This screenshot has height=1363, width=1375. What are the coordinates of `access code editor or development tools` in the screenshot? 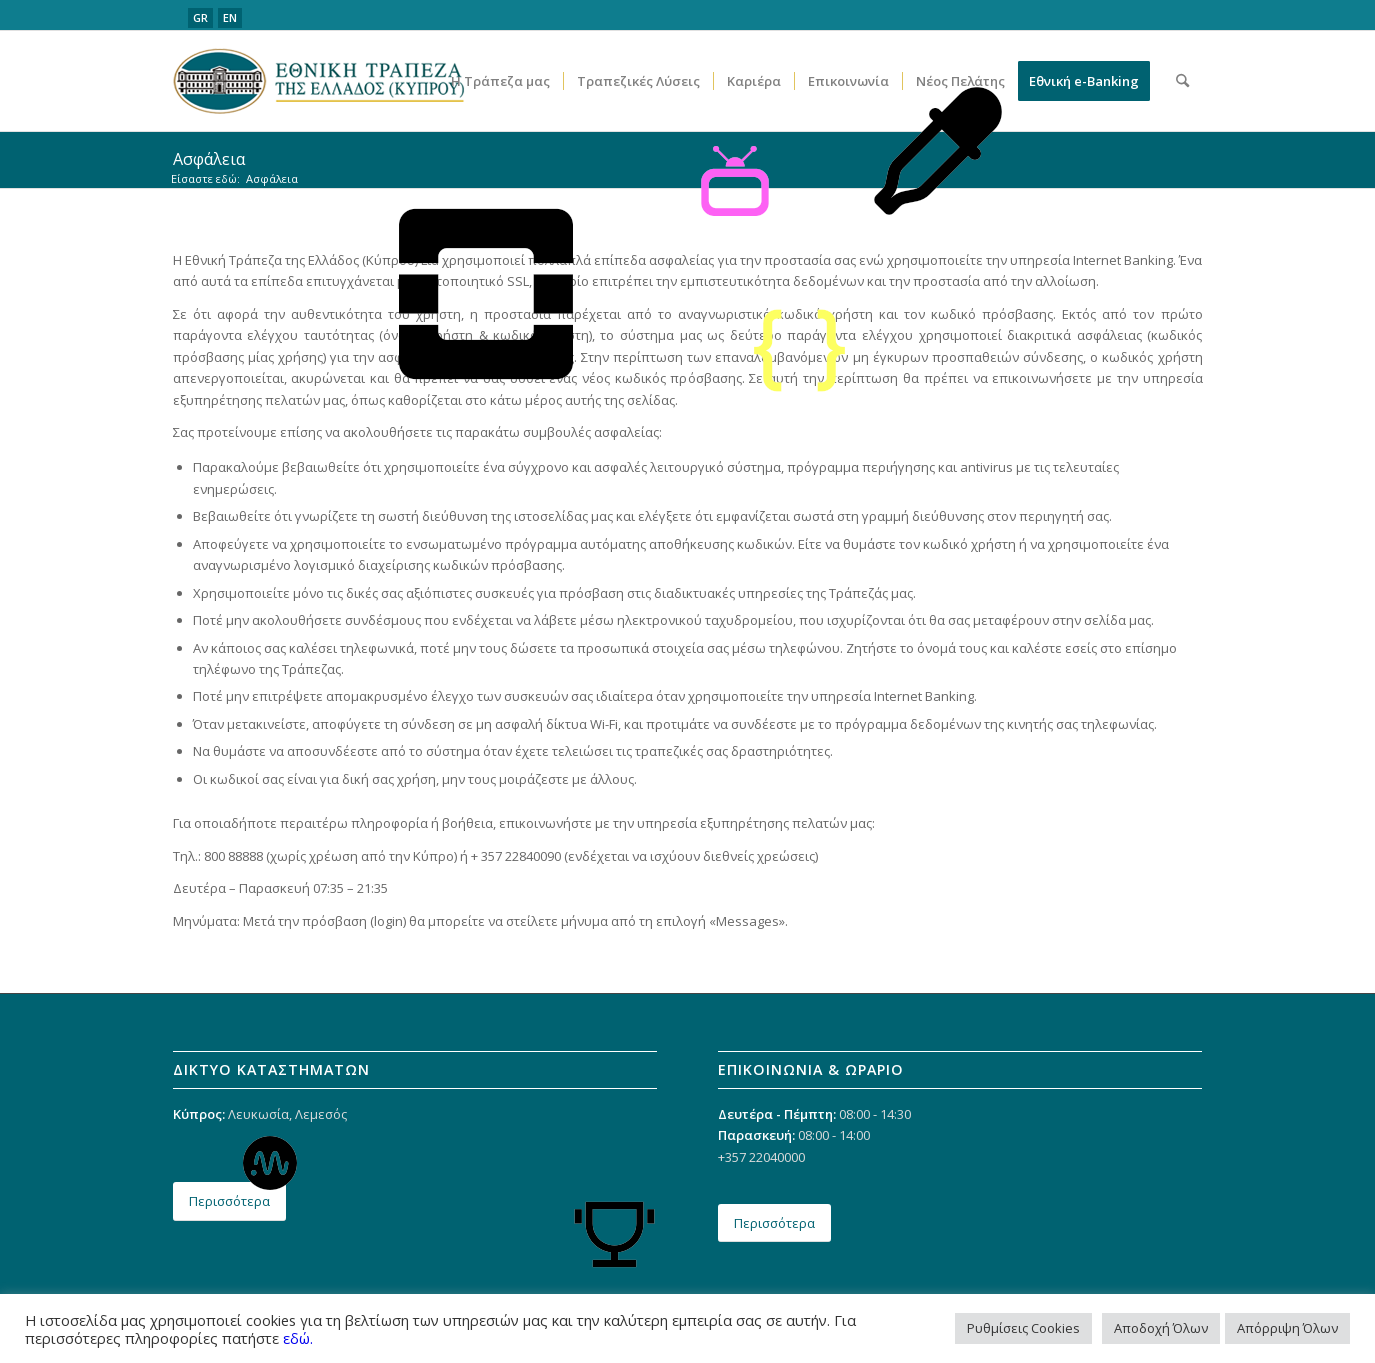 It's located at (799, 350).